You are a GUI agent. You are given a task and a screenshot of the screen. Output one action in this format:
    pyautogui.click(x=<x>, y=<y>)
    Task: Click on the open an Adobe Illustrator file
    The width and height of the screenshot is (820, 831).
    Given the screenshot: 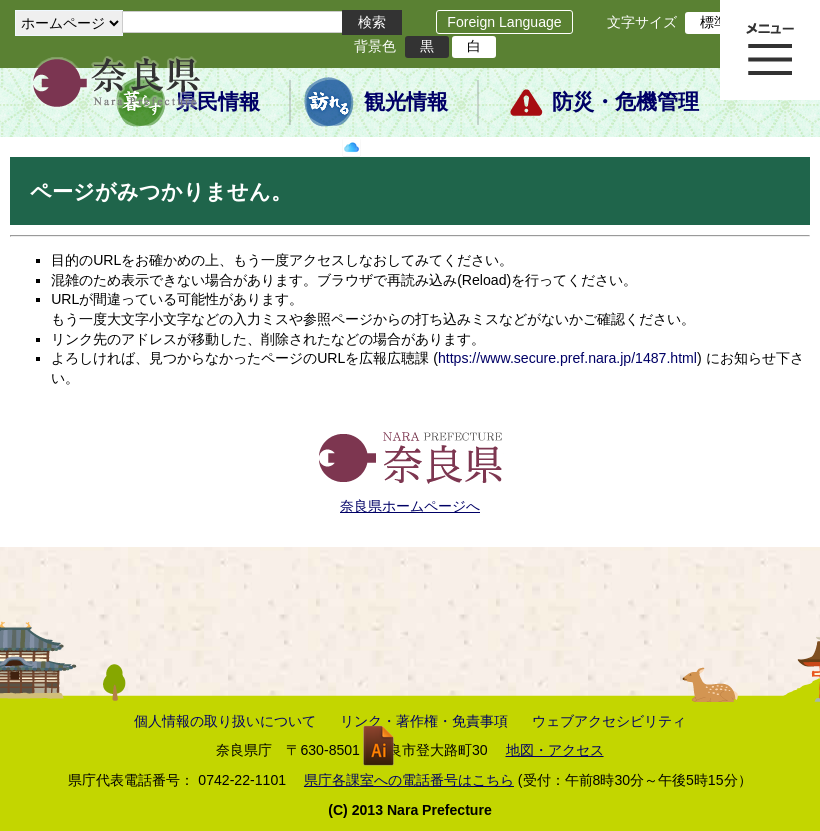 What is the action you would take?
    pyautogui.click(x=378, y=745)
    